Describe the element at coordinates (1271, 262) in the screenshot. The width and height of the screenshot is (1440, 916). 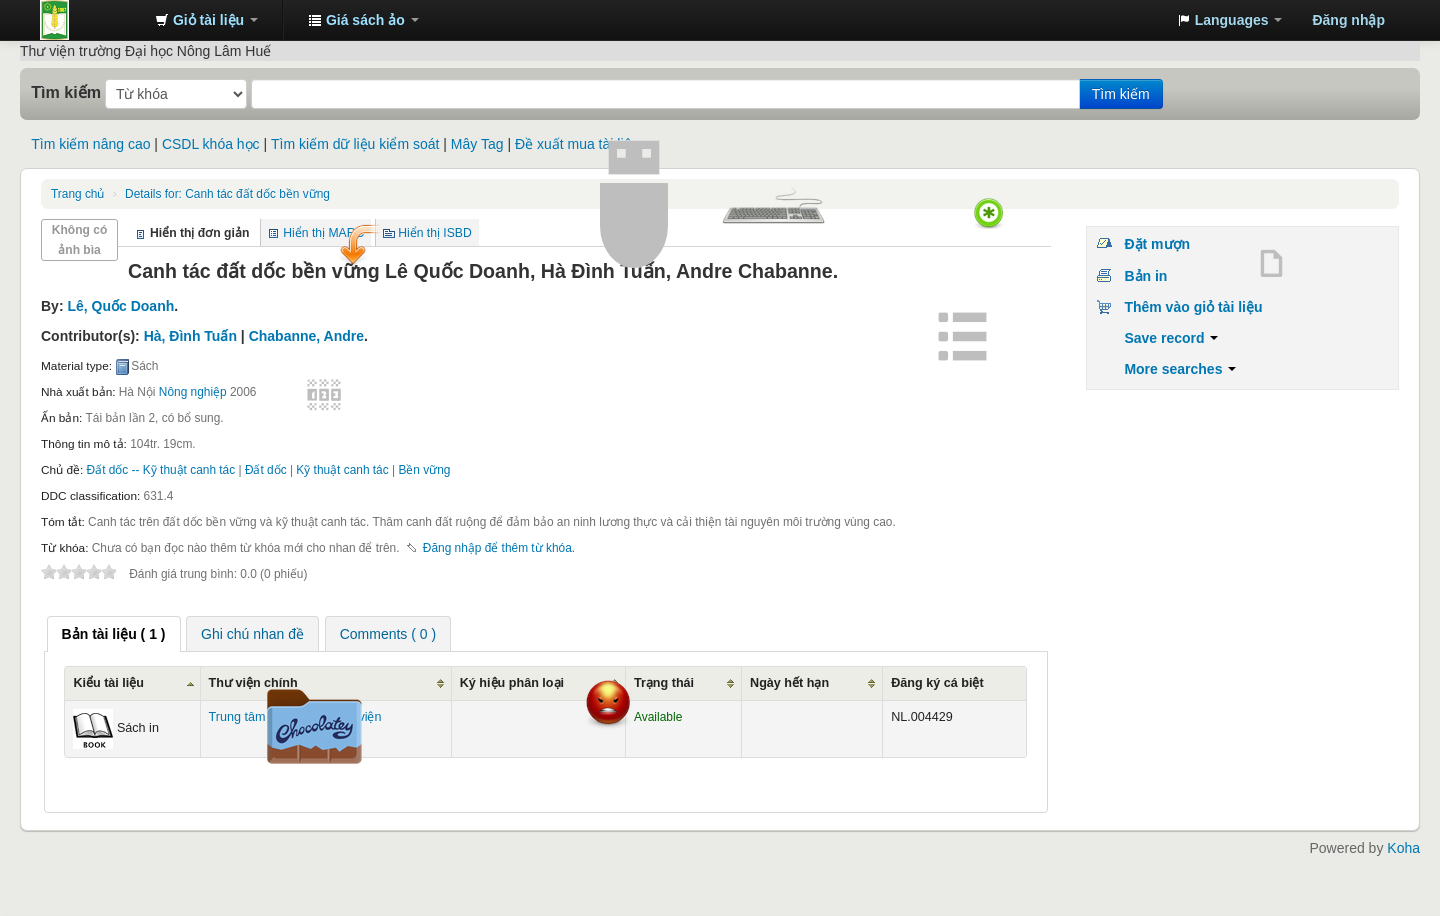
I see `a generic text or document file` at that location.